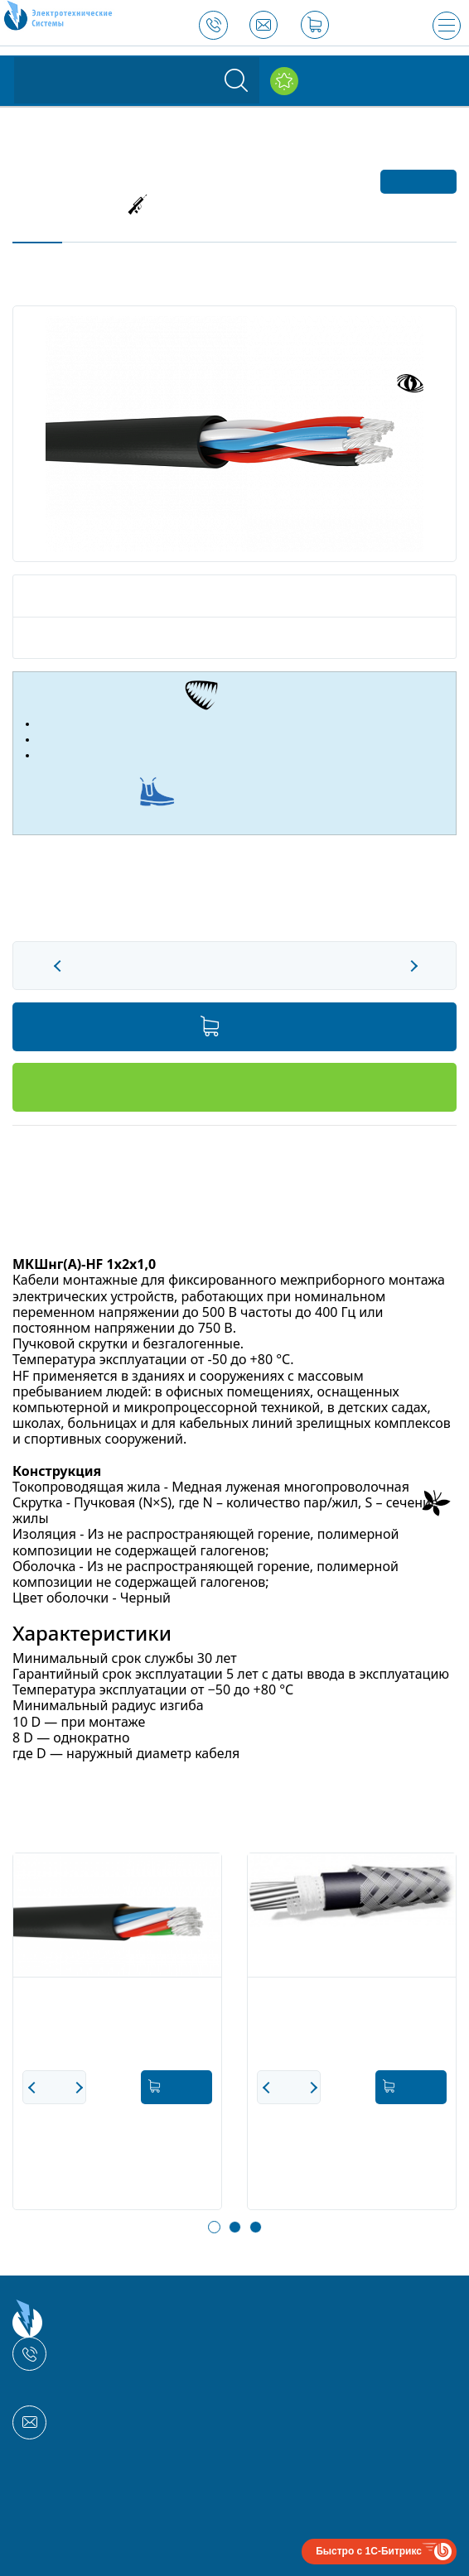 Image resolution: width=469 pixels, height=2576 pixels. Describe the element at coordinates (138, 204) in the screenshot. I see `select the FAMAS assault rifle weapon` at that location.